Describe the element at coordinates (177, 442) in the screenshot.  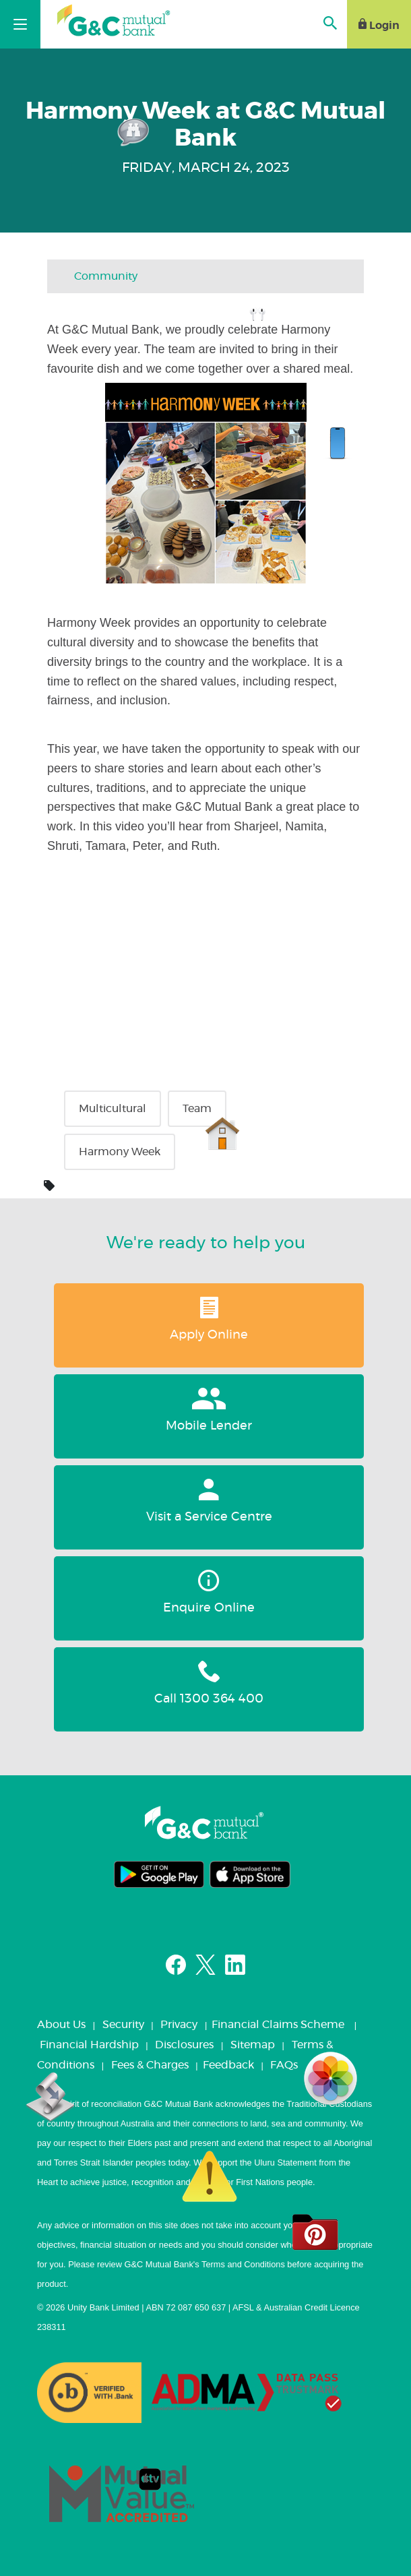
I see `beats fit pro earbuds in coral pink` at that location.